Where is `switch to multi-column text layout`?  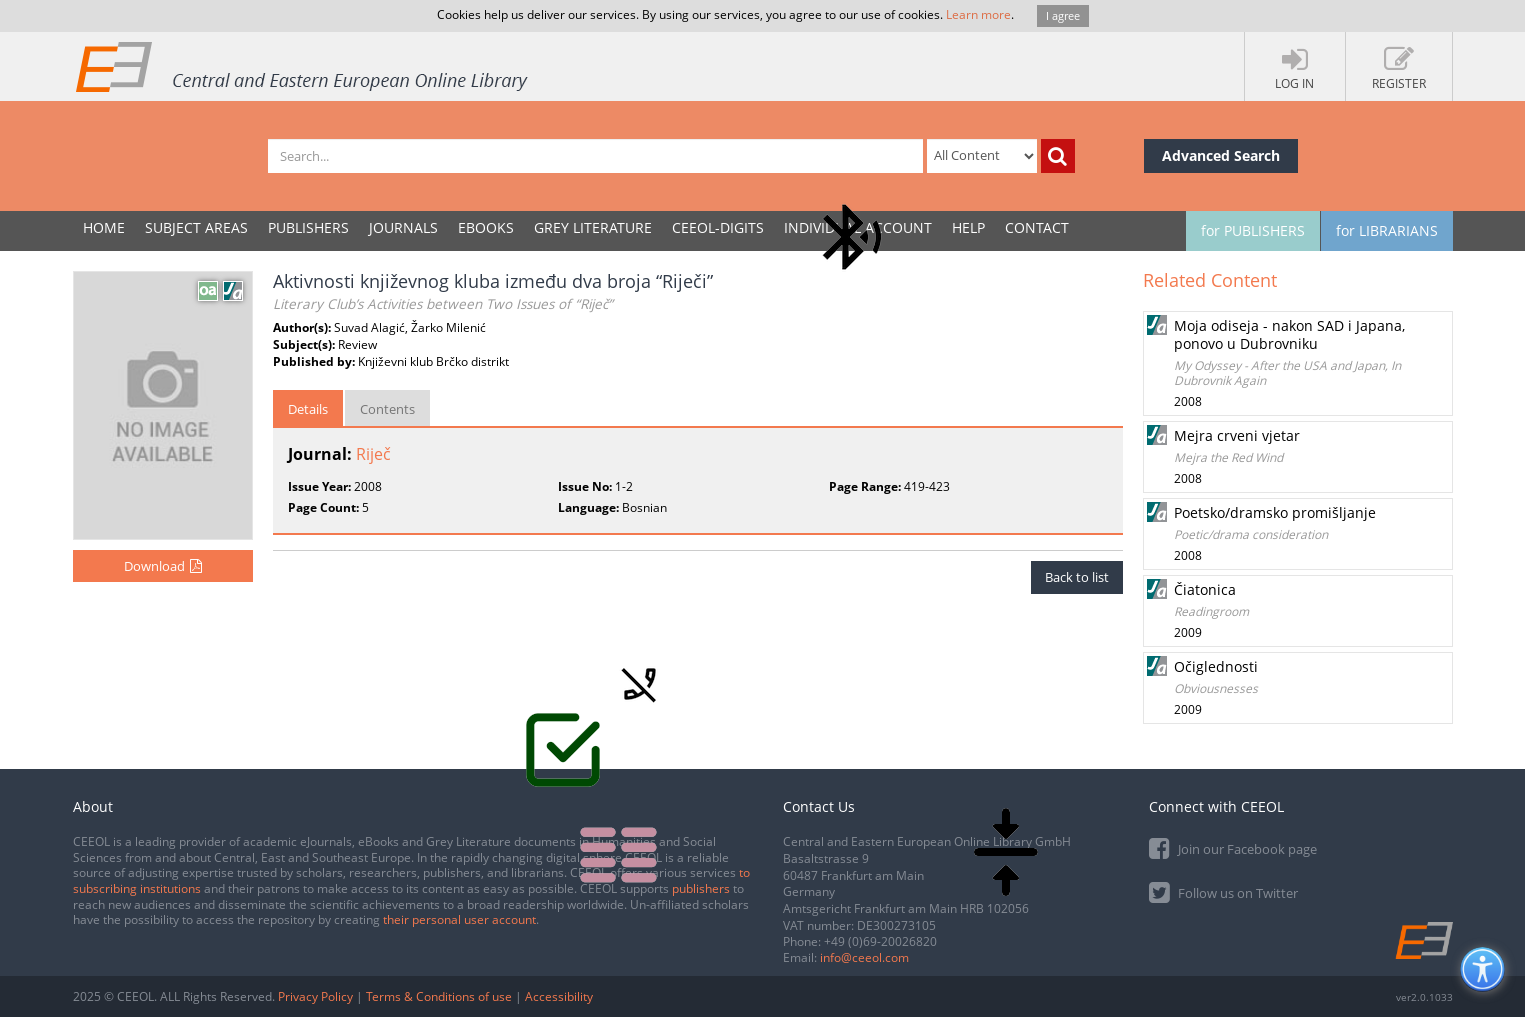 switch to multi-column text layout is located at coordinates (618, 856).